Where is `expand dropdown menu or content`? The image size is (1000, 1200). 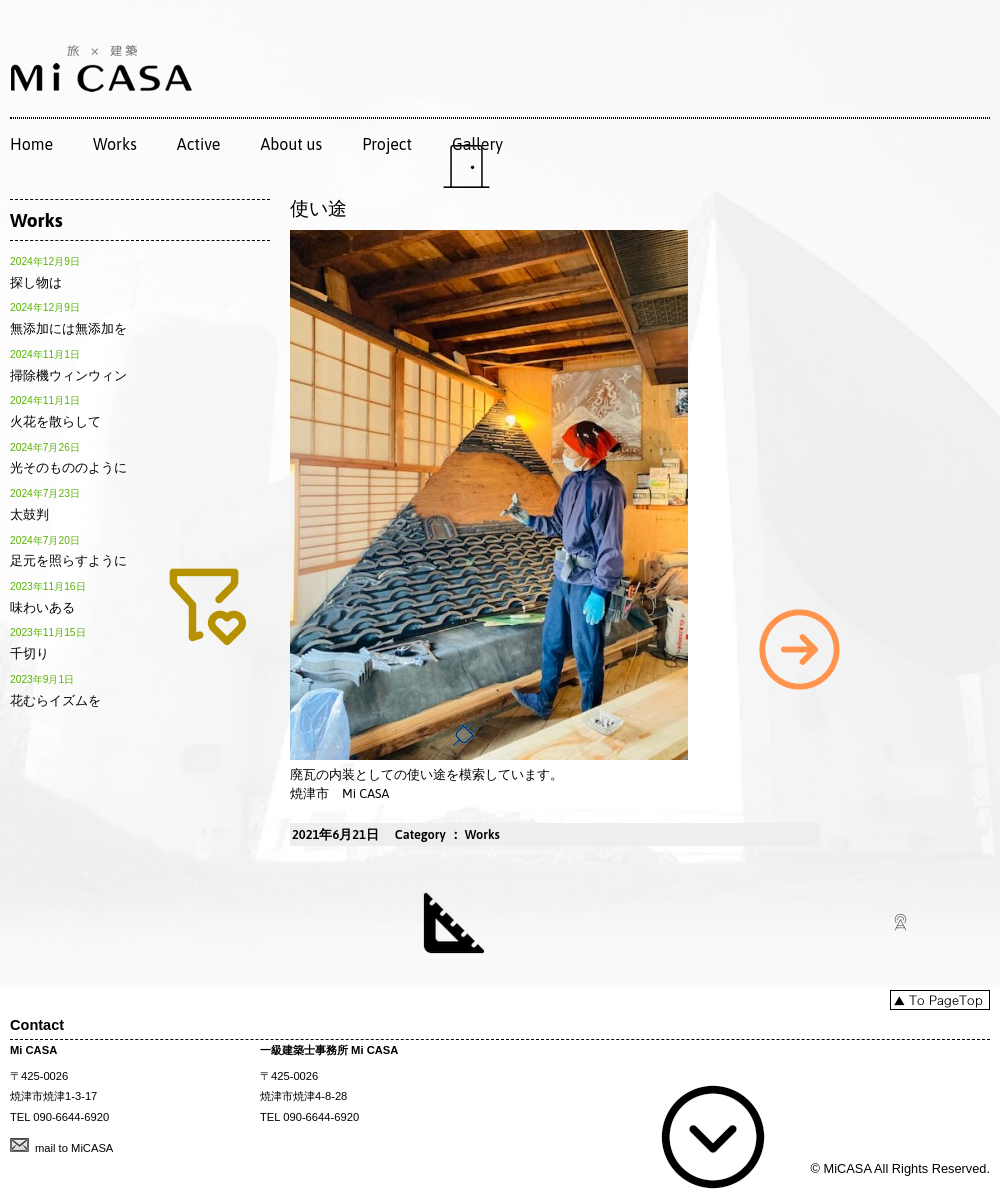
expand dropdown menu or content is located at coordinates (713, 1137).